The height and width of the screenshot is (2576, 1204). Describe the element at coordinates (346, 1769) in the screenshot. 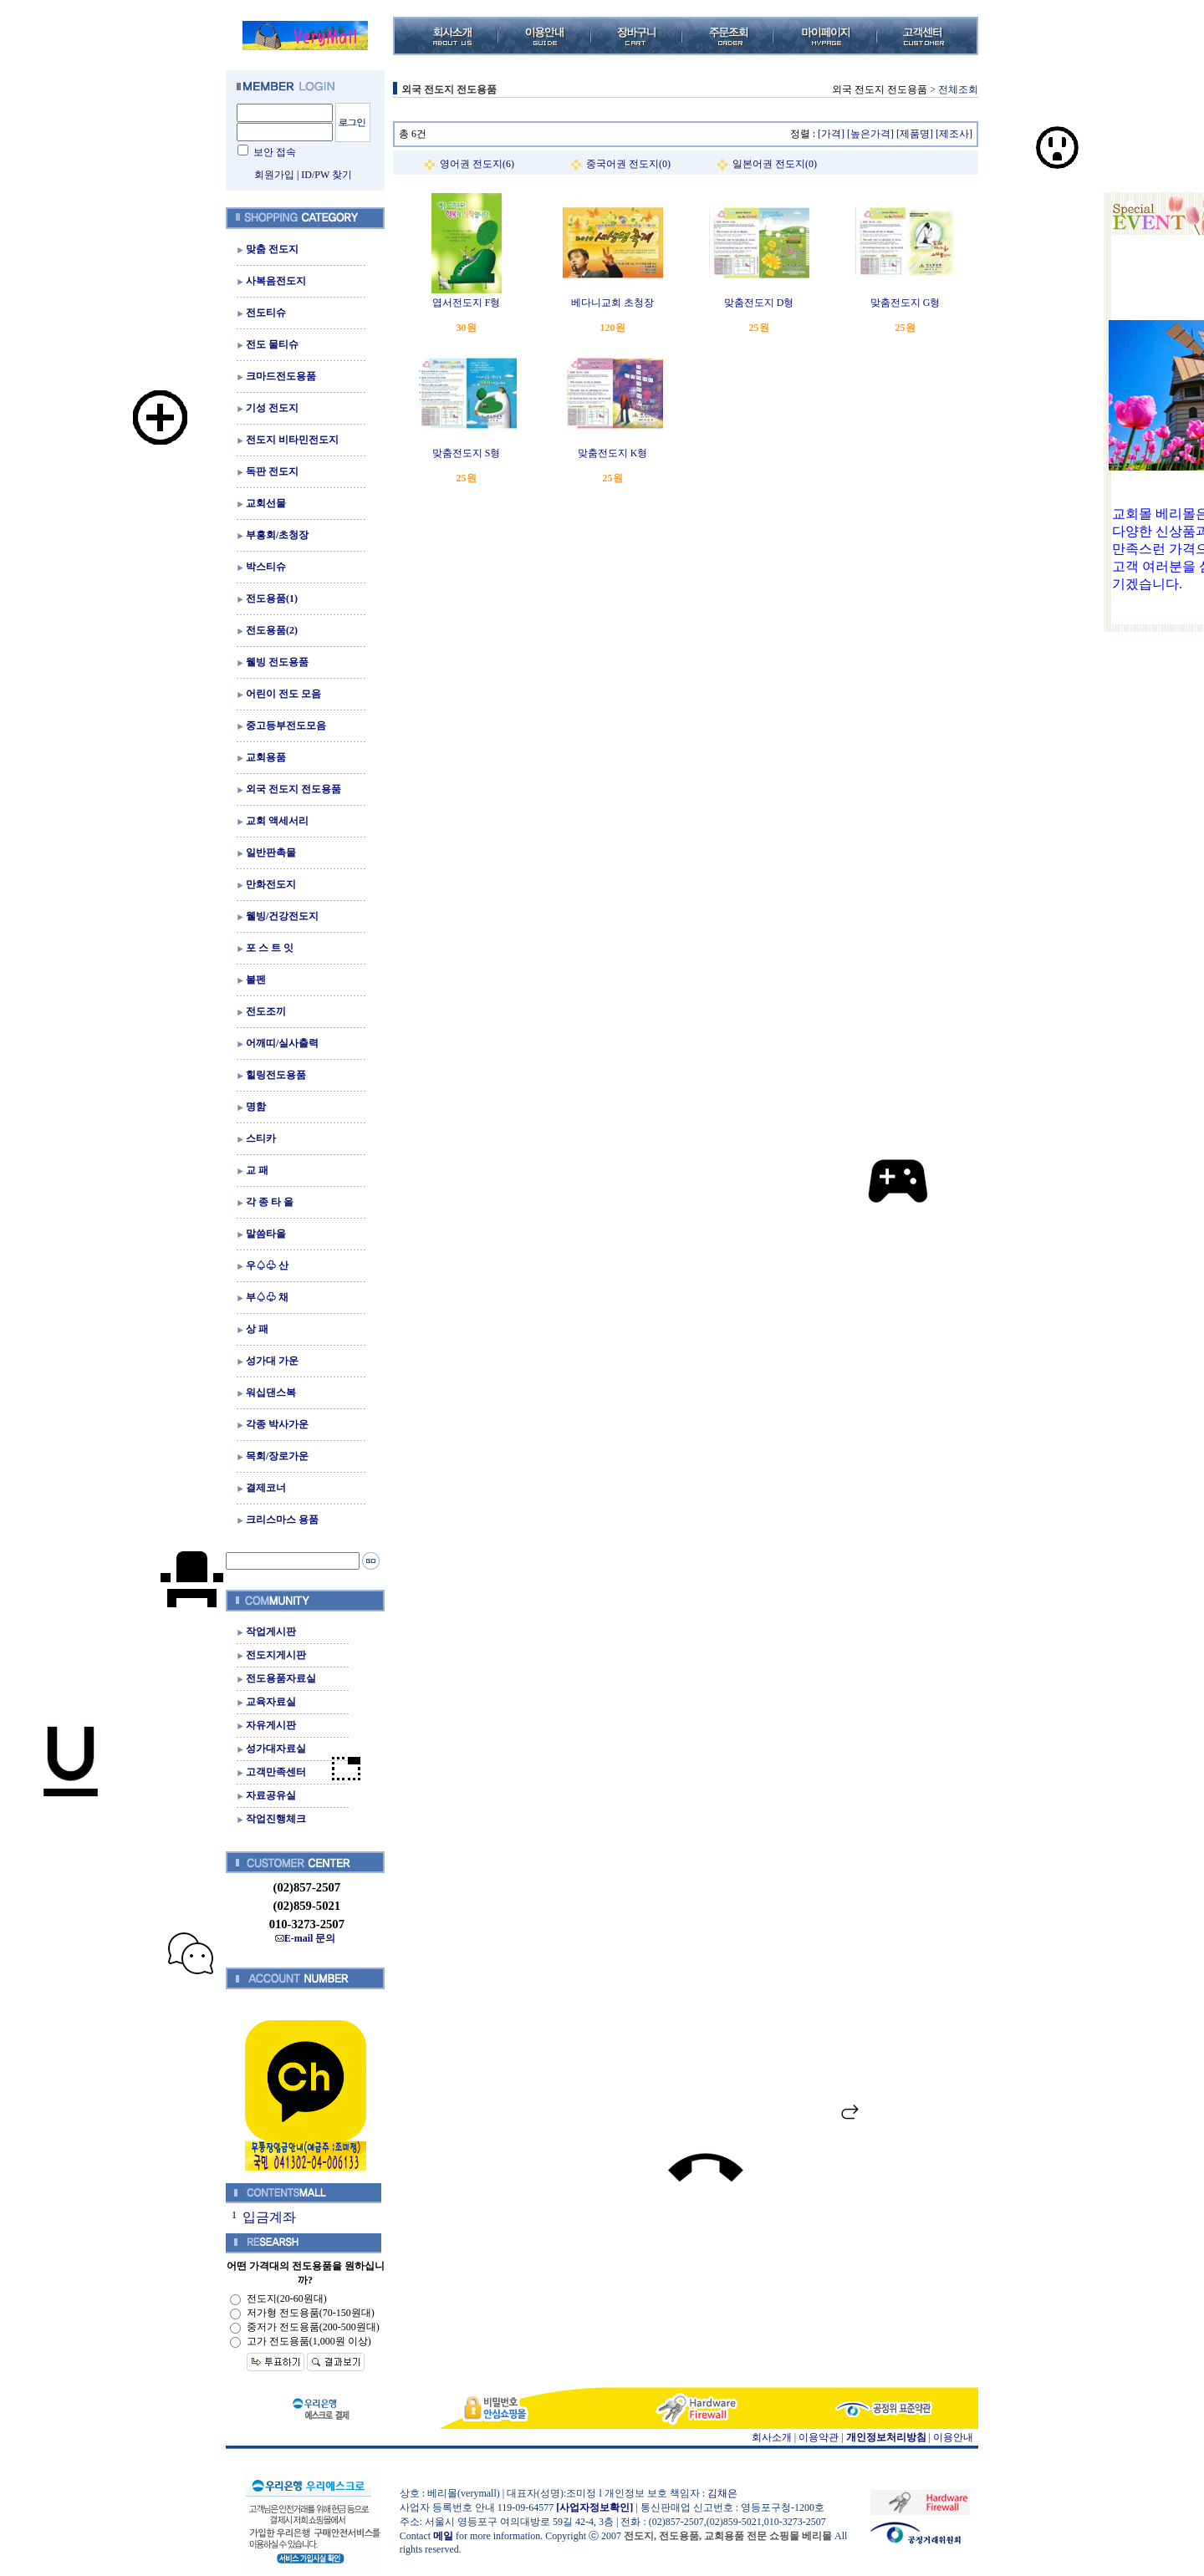

I see `an inactive or unselected browser tab` at that location.